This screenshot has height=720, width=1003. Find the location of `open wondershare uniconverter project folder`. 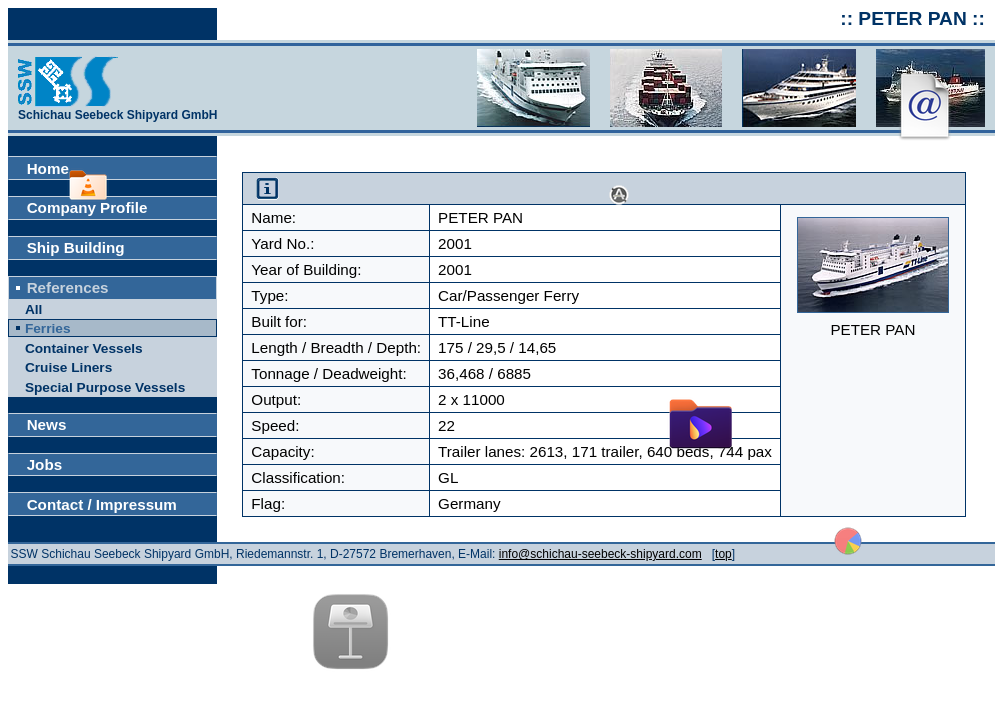

open wondershare uniconverter project folder is located at coordinates (700, 425).